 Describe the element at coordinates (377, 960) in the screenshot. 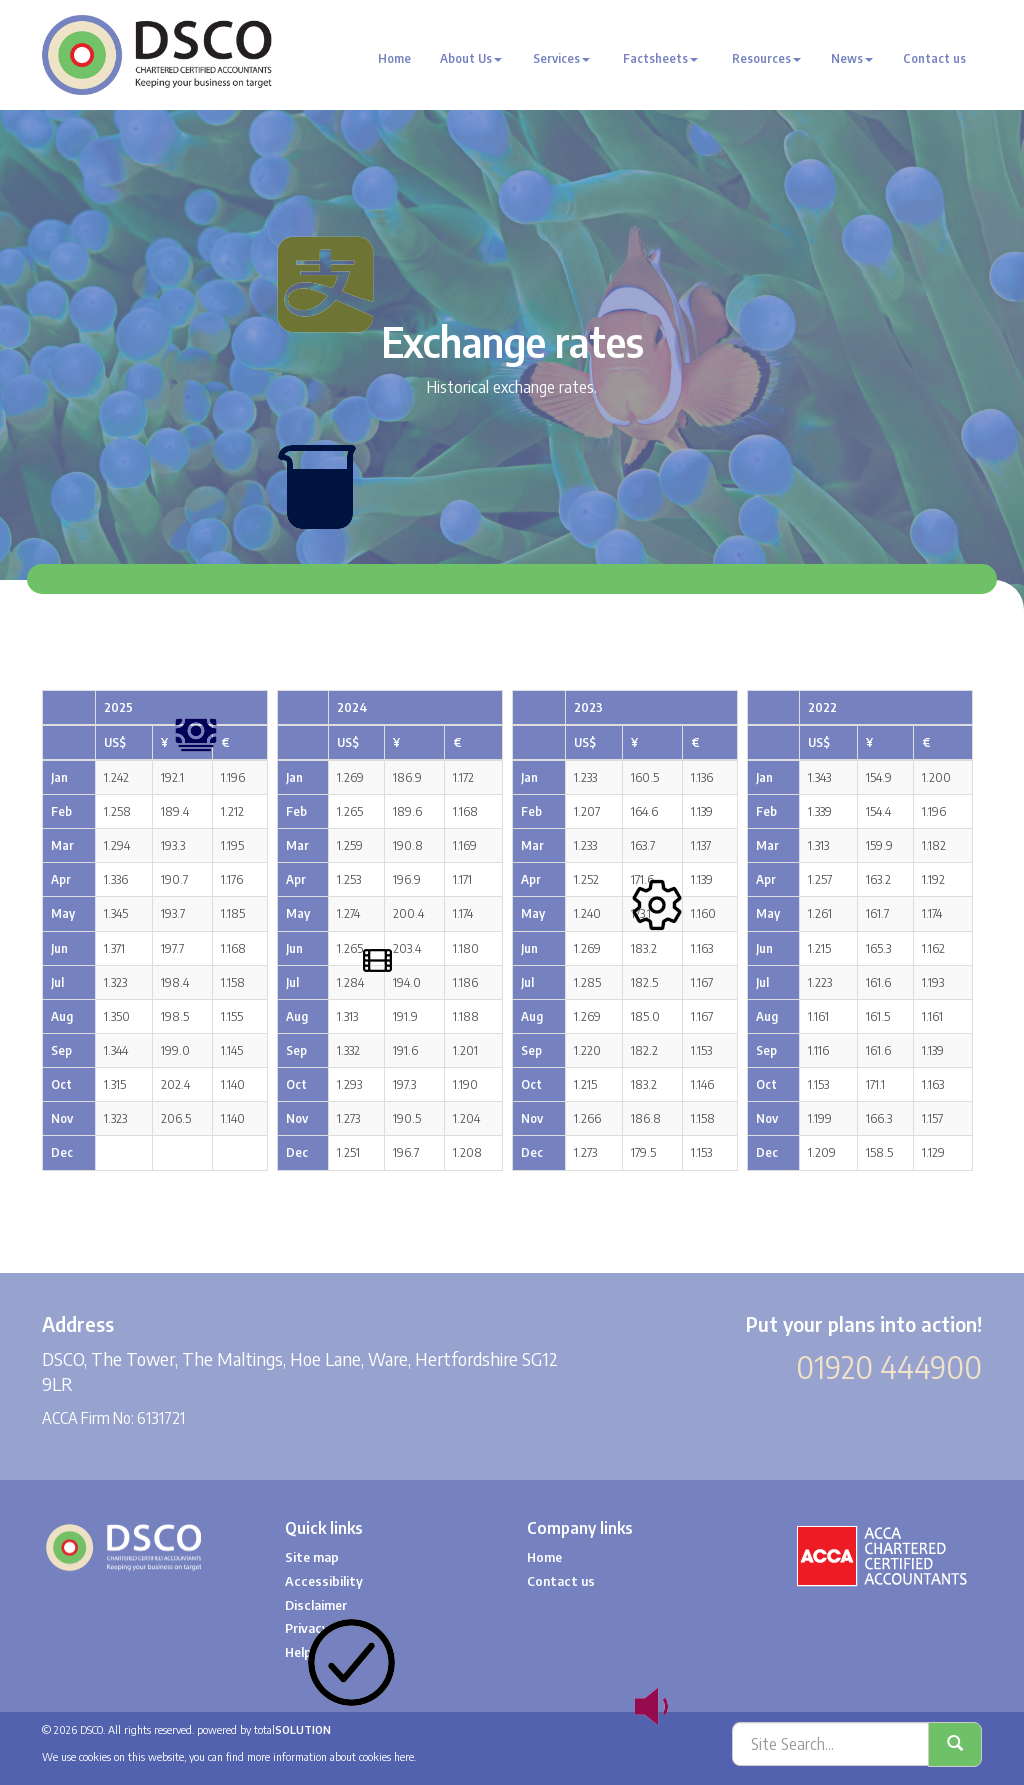

I see `access video or film content` at that location.